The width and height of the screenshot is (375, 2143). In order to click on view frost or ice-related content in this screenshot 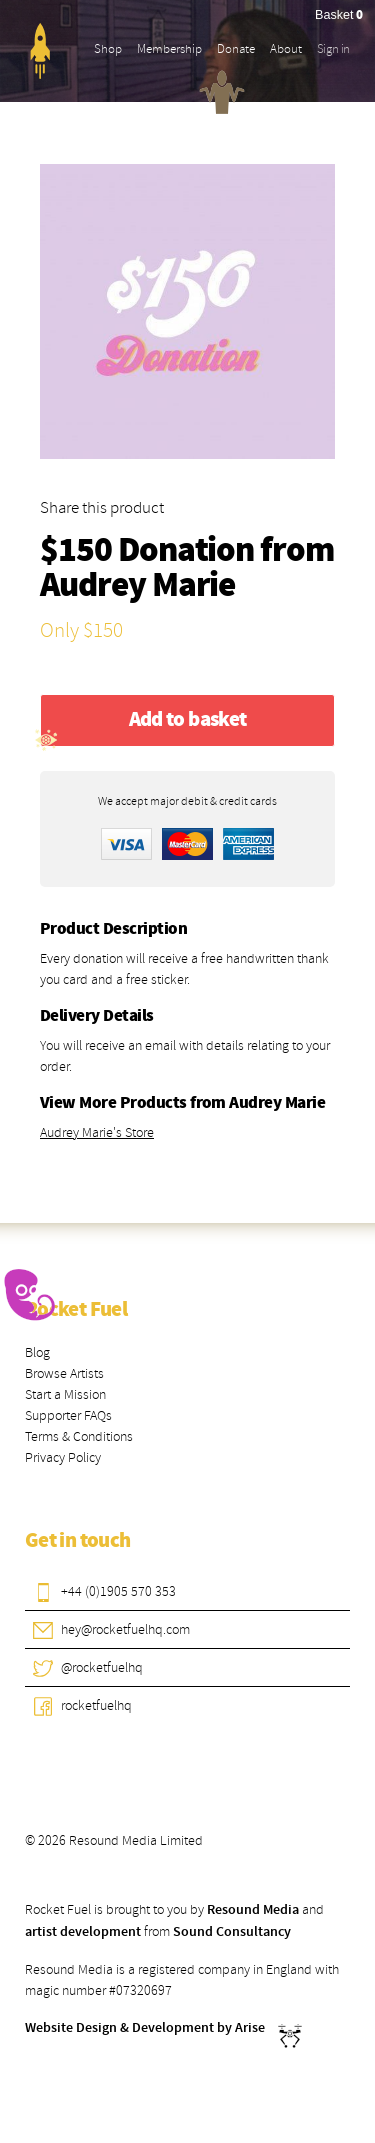, I will do `click(46, 740)`.